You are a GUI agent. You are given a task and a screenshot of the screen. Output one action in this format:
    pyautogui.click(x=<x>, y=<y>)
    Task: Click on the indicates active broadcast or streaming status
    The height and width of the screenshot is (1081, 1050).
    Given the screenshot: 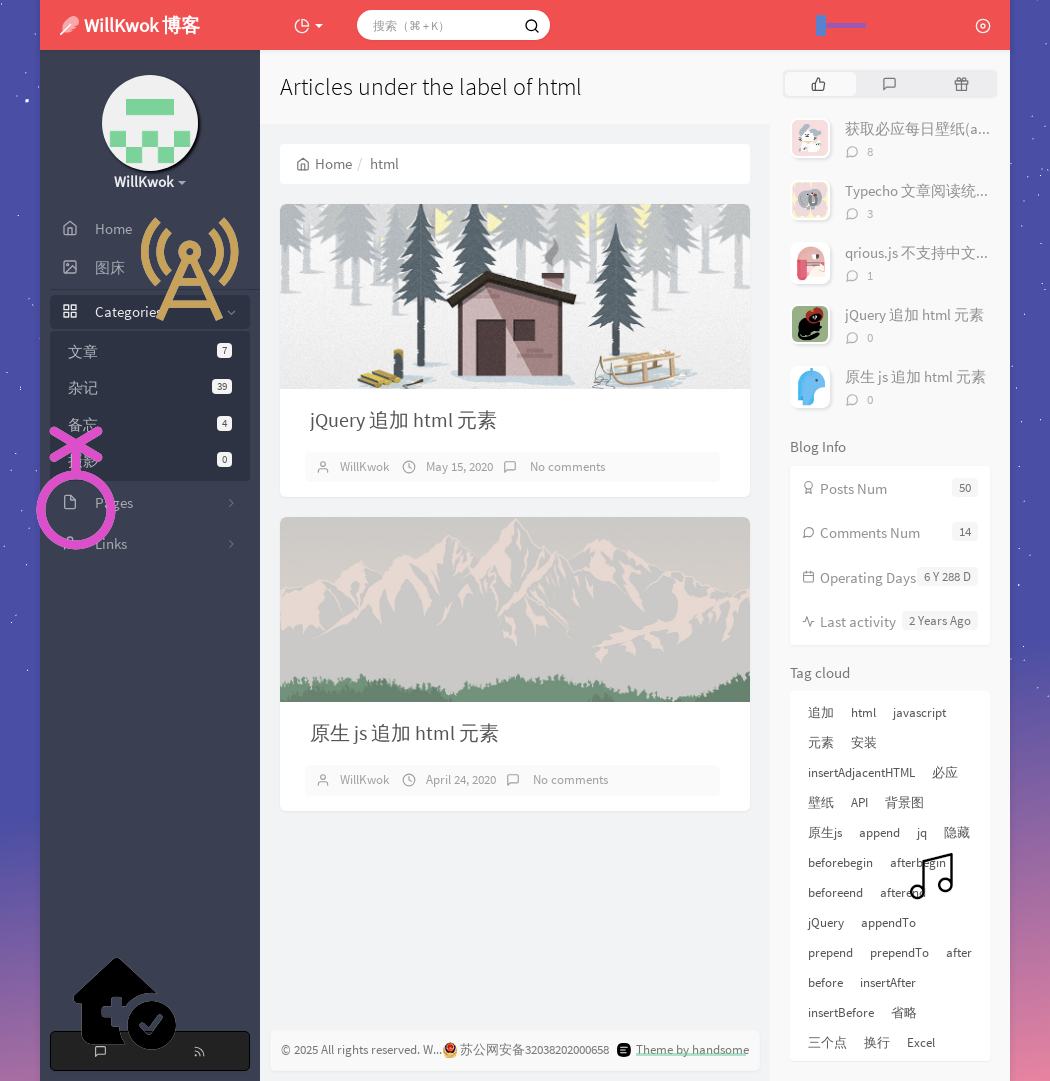 What is the action you would take?
    pyautogui.click(x=186, y=270)
    